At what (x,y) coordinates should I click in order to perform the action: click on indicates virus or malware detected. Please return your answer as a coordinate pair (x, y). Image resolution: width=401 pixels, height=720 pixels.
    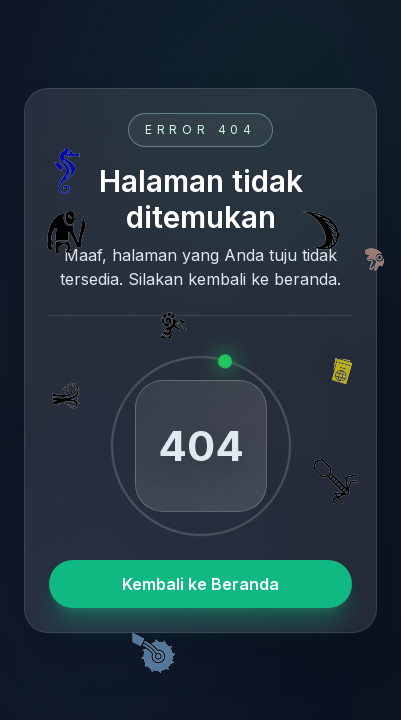
    Looking at the image, I should click on (335, 481).